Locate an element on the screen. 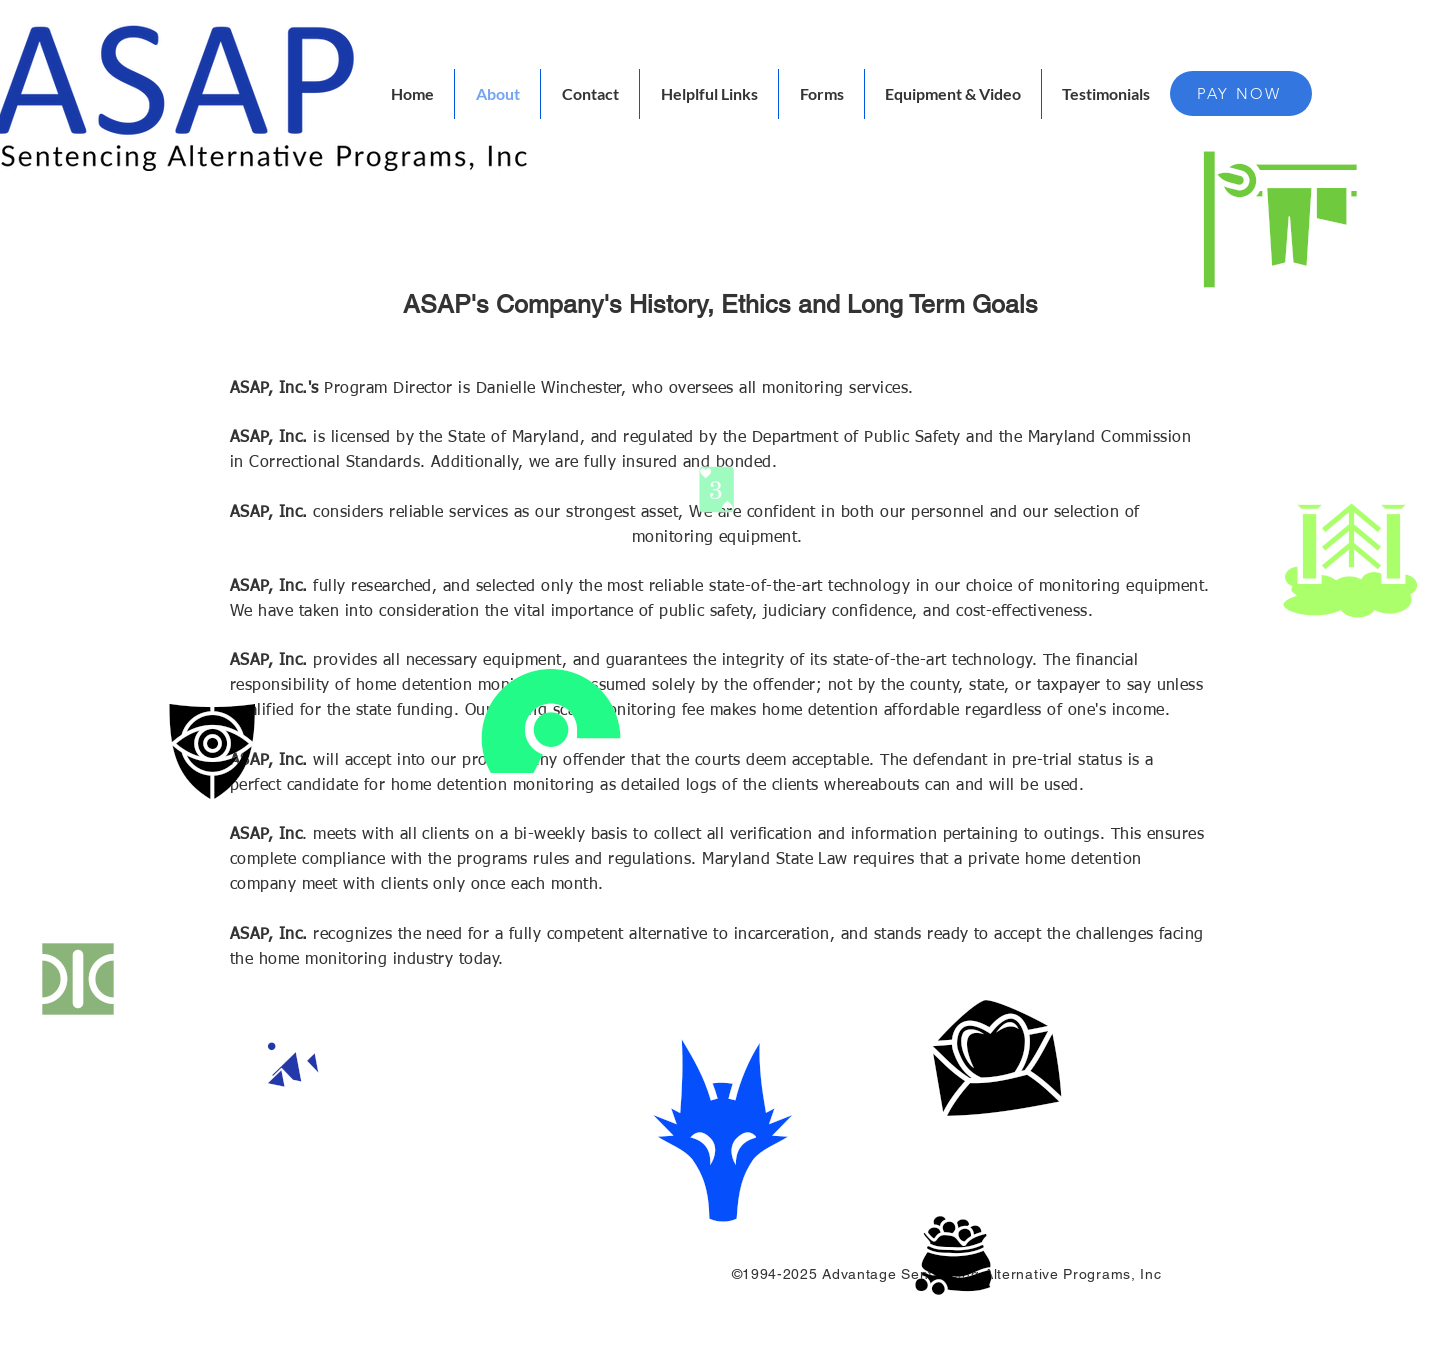  play the three of hearts card is located at coordinates (716, 489).